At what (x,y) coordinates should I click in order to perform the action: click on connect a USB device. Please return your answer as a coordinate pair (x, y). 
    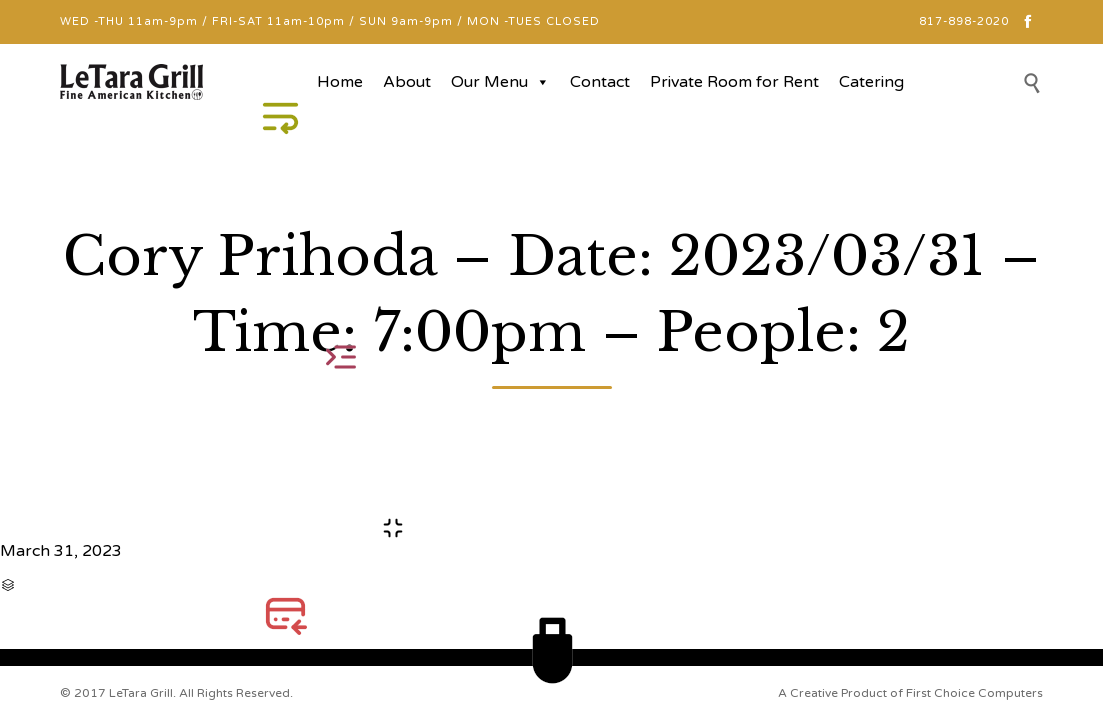
    Looking at the image, I should click on (552, 650).